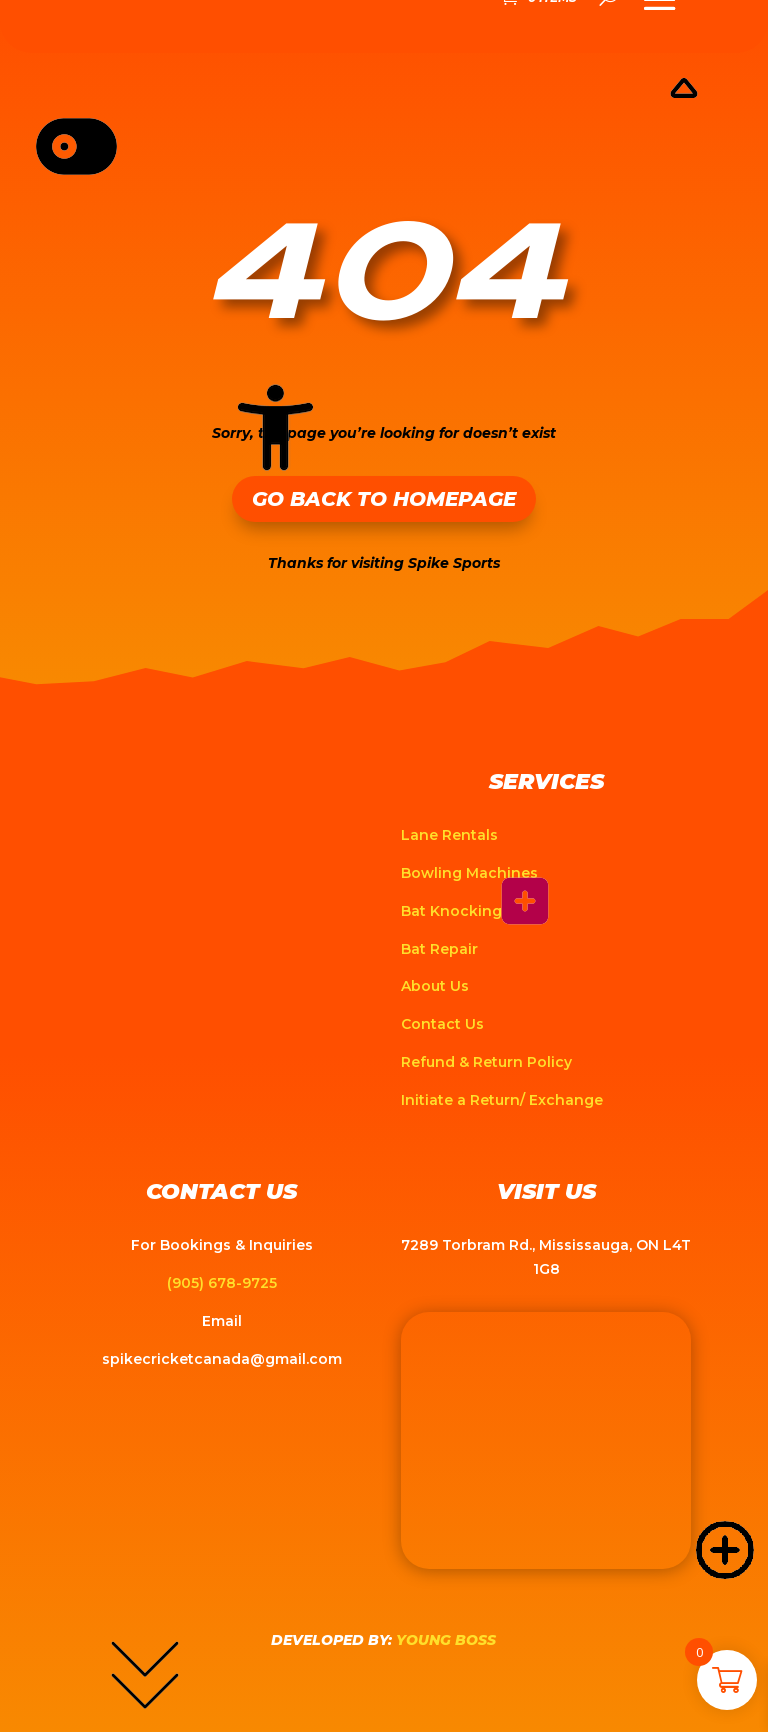 Image resolution: width=768 pixels, height=1732 pixels. I want to click on scroll to top of page, so click(684, 89).